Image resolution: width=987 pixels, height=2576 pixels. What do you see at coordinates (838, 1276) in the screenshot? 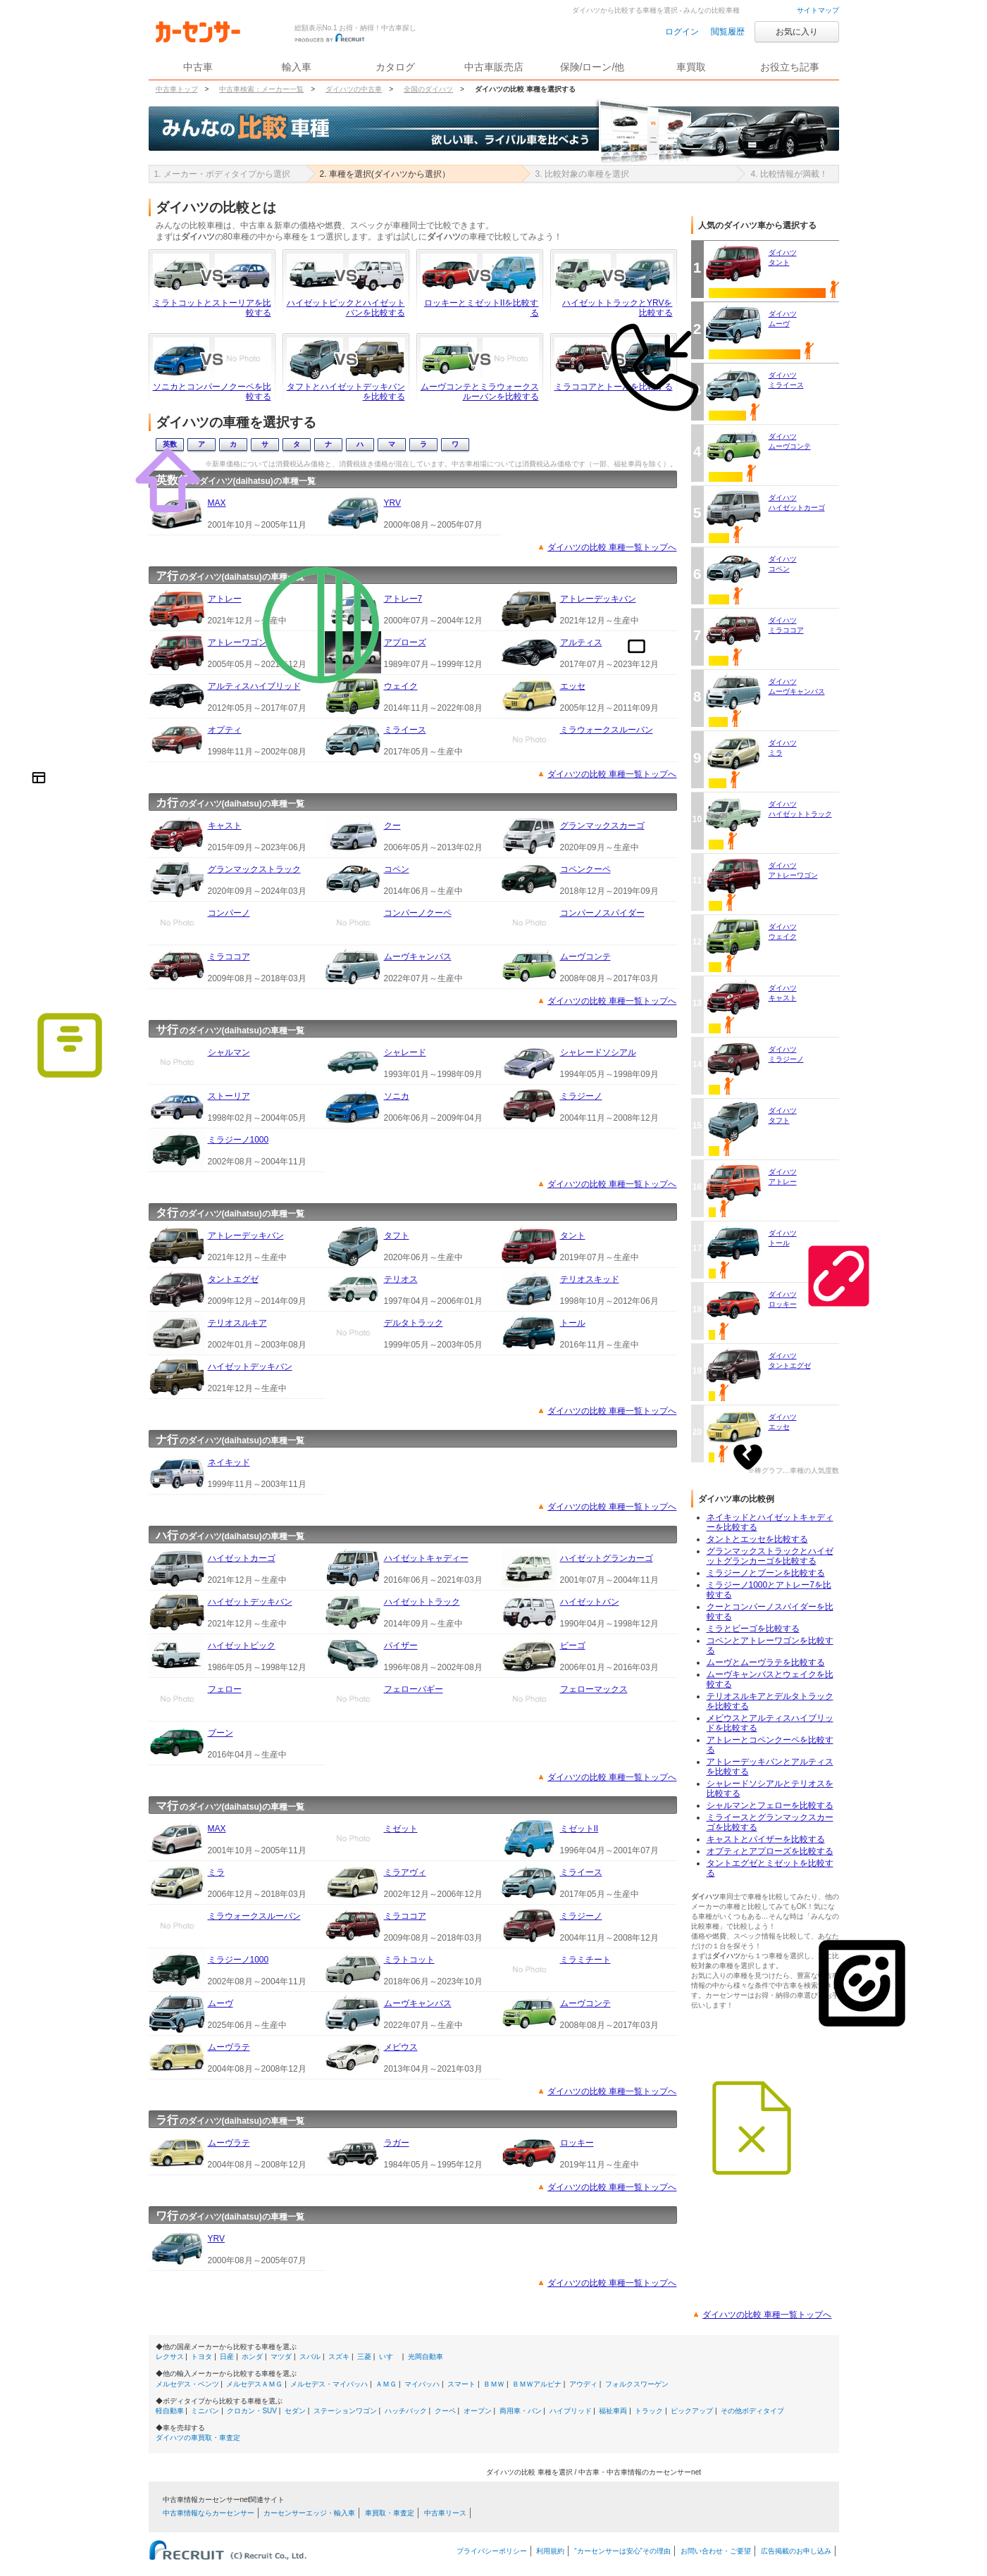
I see `unlink or break a connection` at bounding box center [838, 1276].